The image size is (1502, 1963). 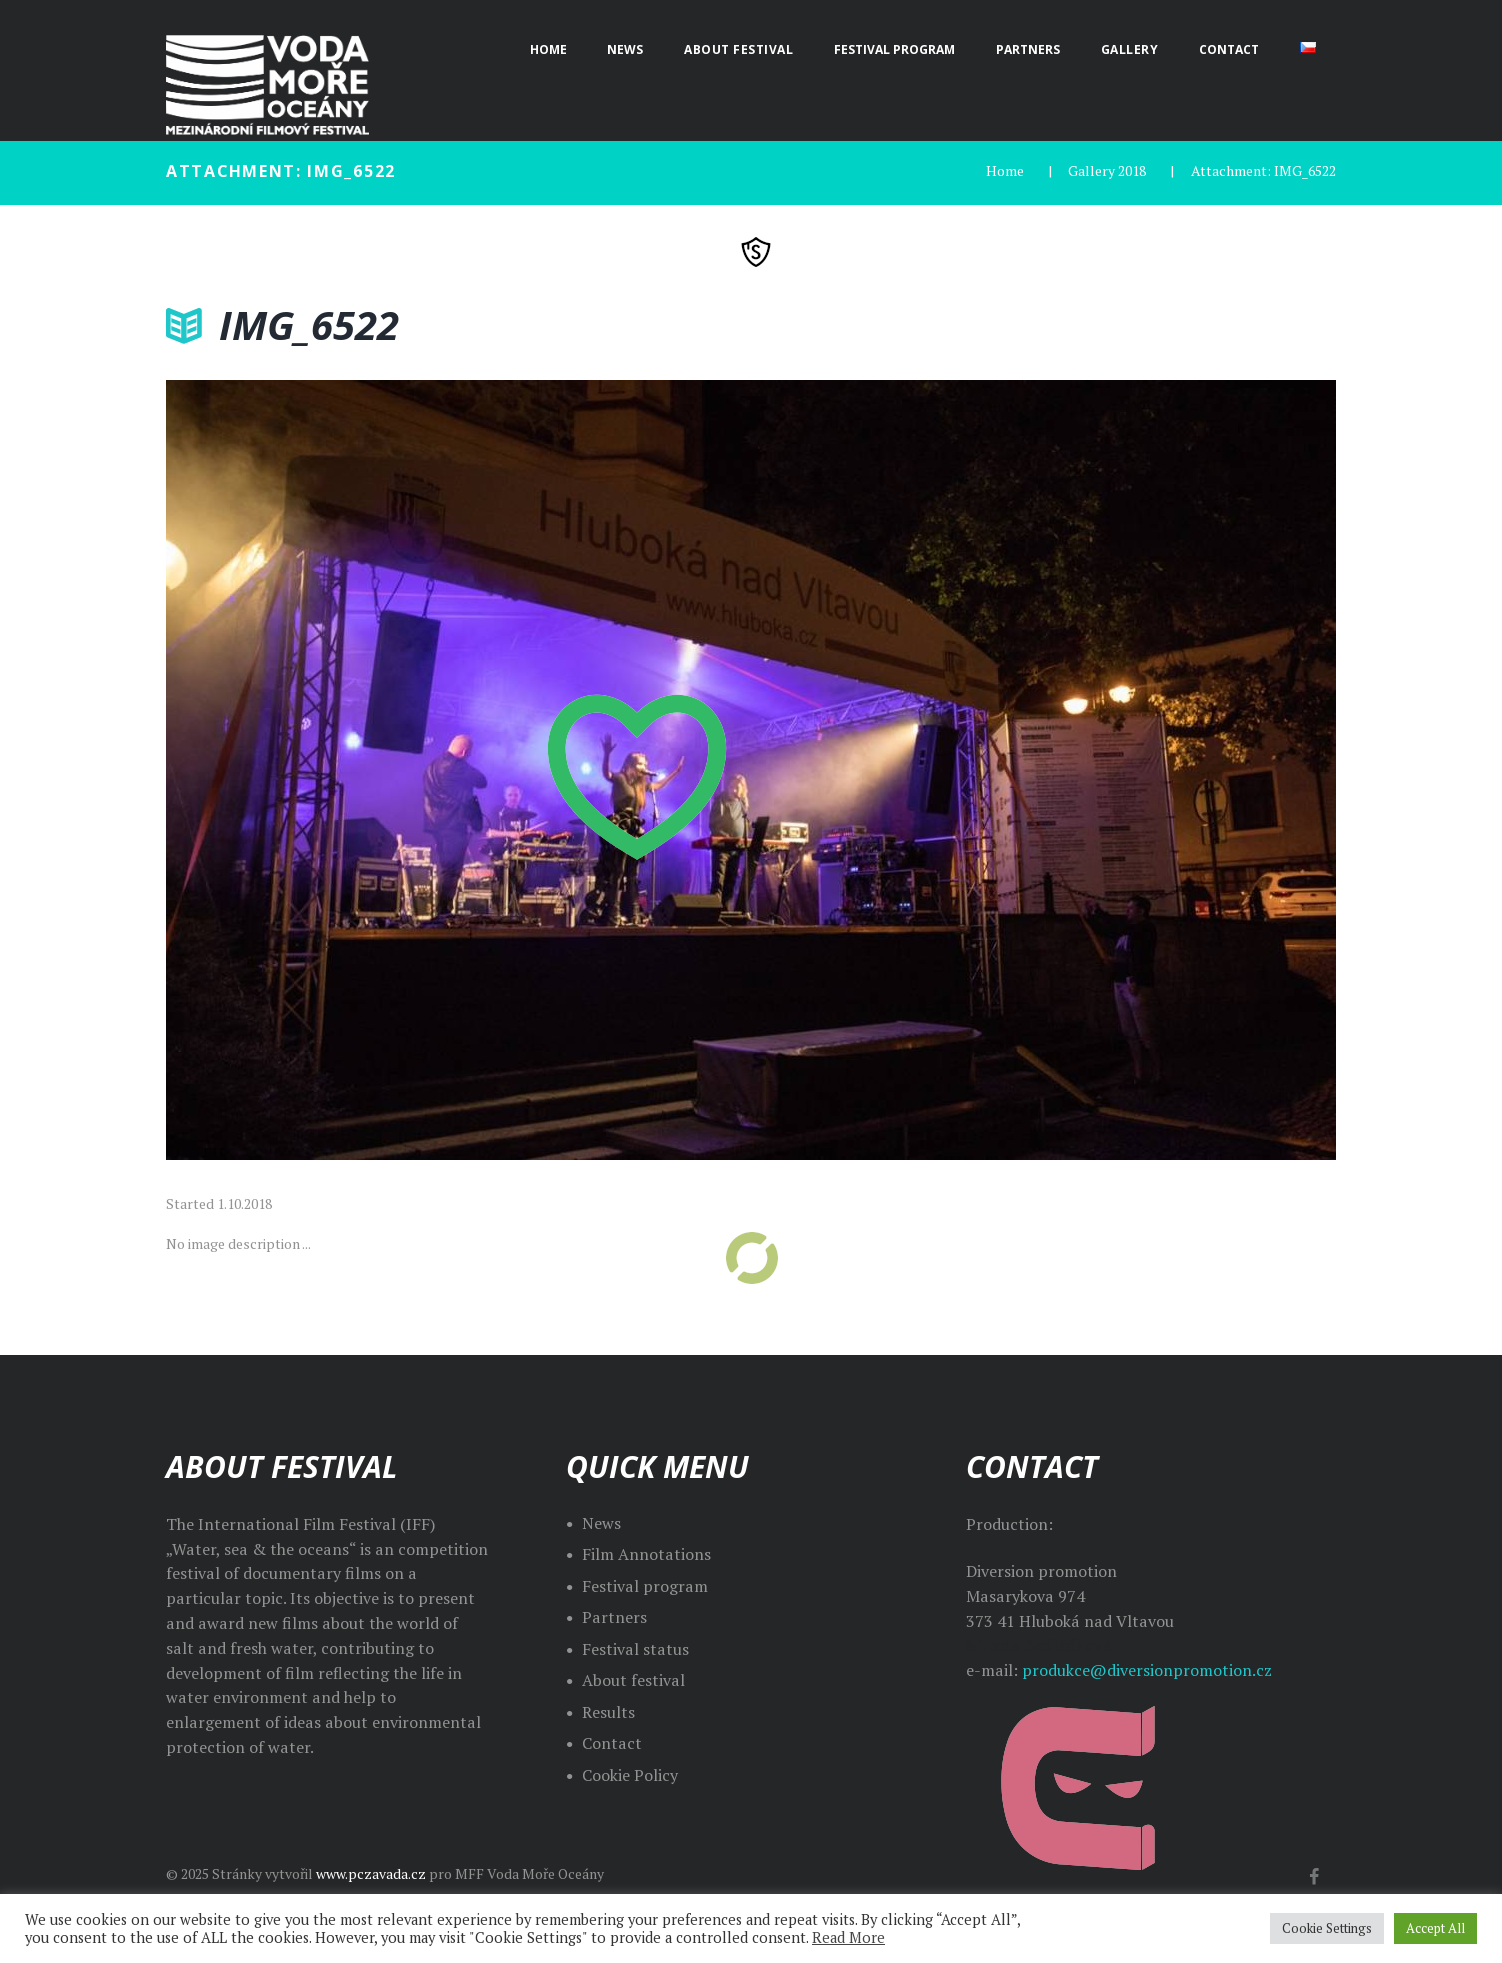 What do you see at coordinates (752, 1258) in the screenshot?
I see `open rustdesk remote desktop application` at bounding box center [752, 1258].